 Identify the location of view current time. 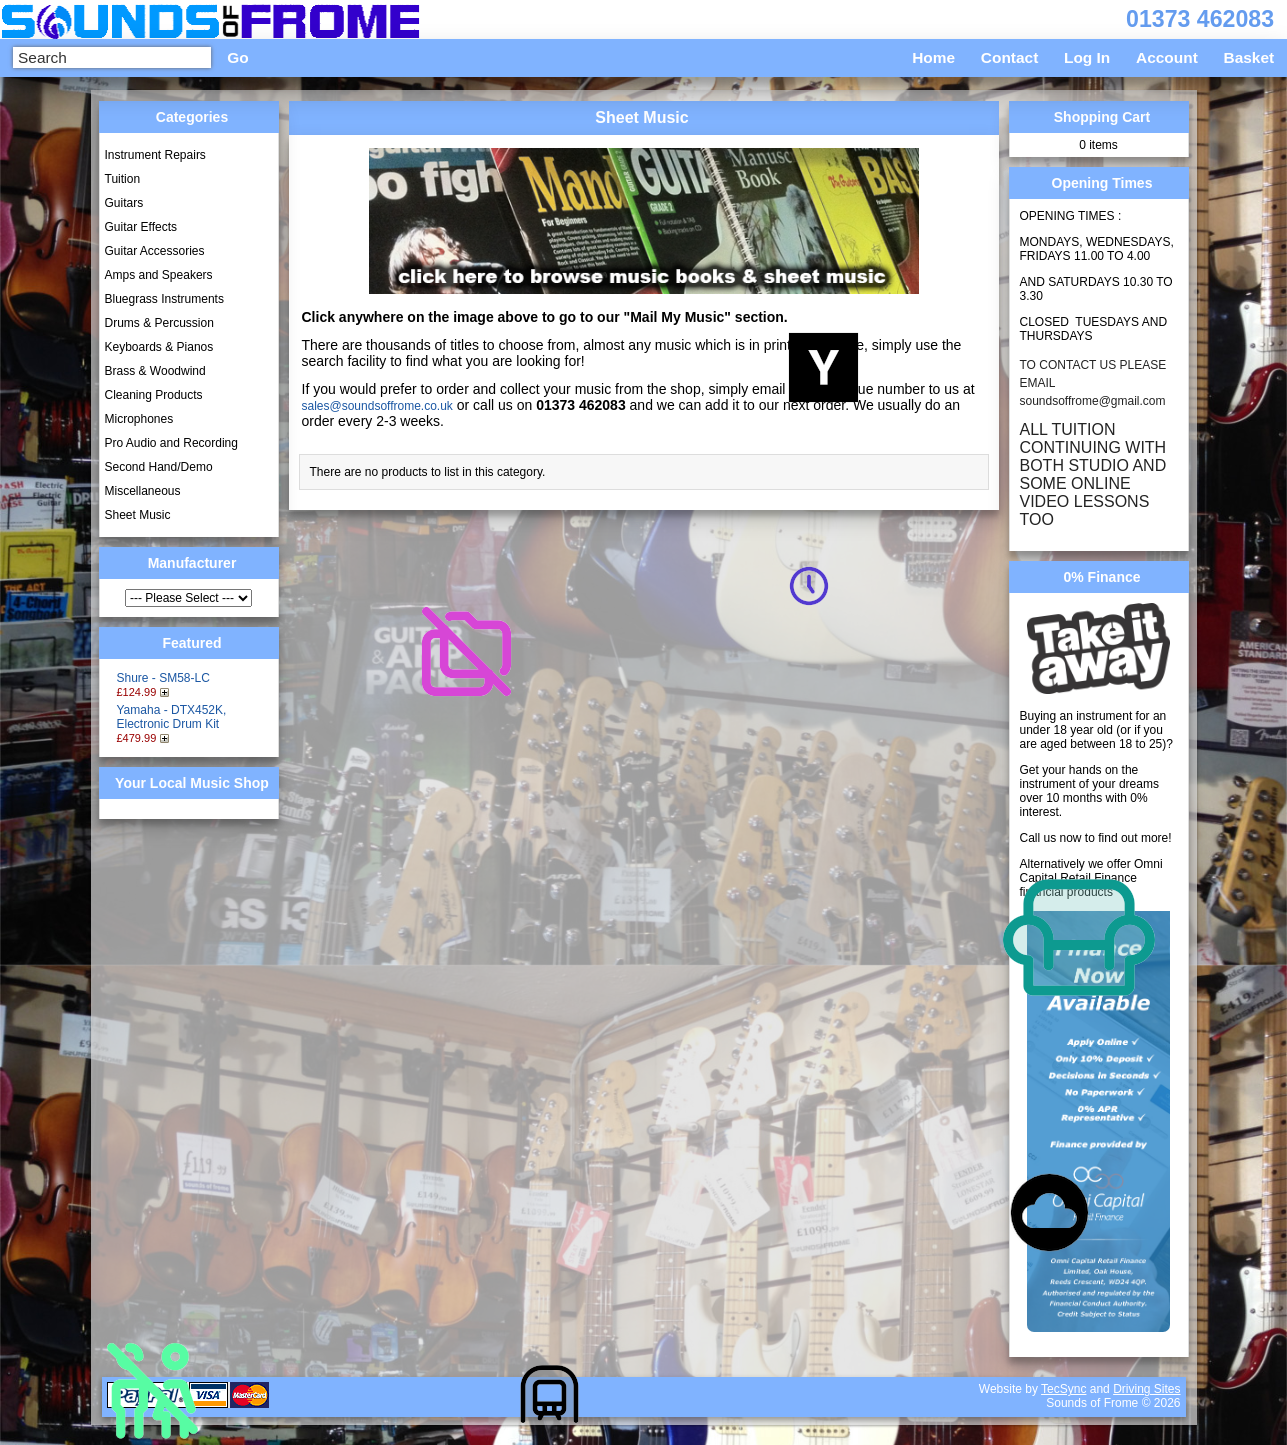
(809, 586).